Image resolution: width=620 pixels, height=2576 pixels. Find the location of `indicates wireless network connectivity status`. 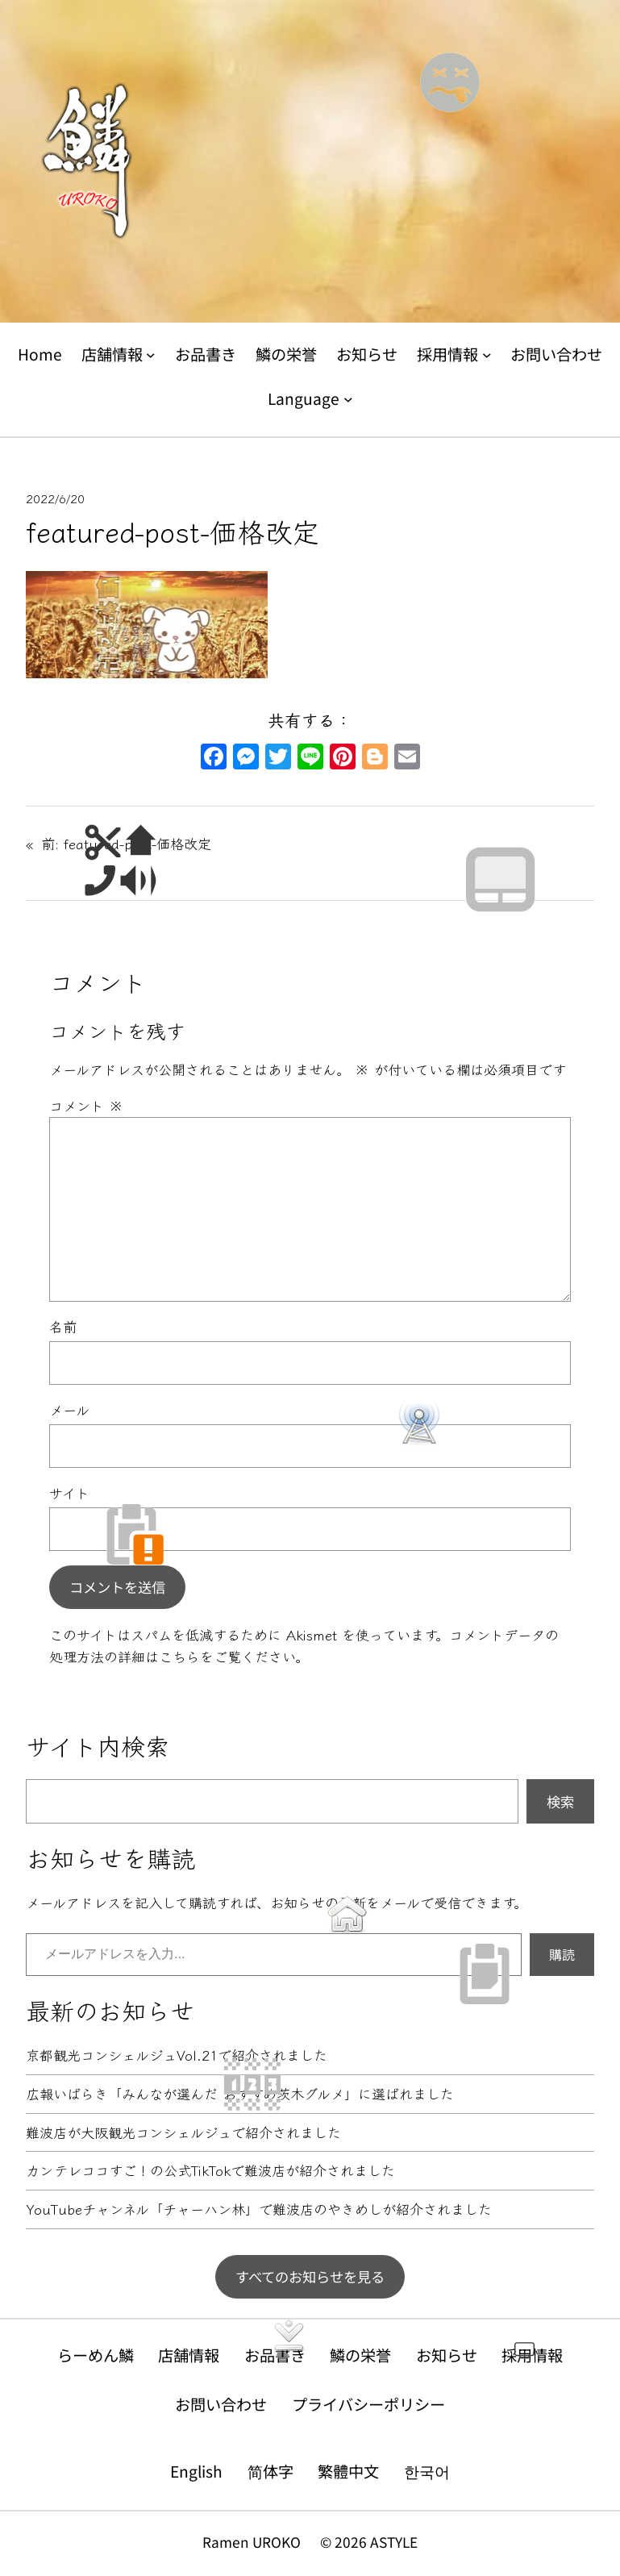

indicates wireless network connectivity status is located at coordinates (419, 1423).